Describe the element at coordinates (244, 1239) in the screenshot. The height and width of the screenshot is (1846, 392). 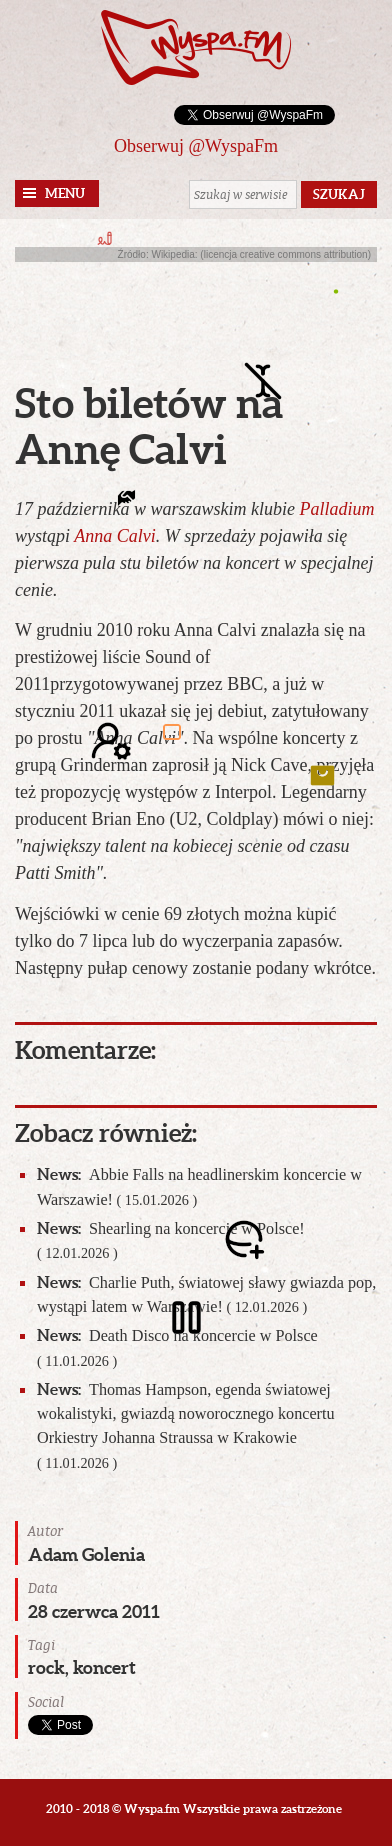
I see `add a new globe or world location` at that location.